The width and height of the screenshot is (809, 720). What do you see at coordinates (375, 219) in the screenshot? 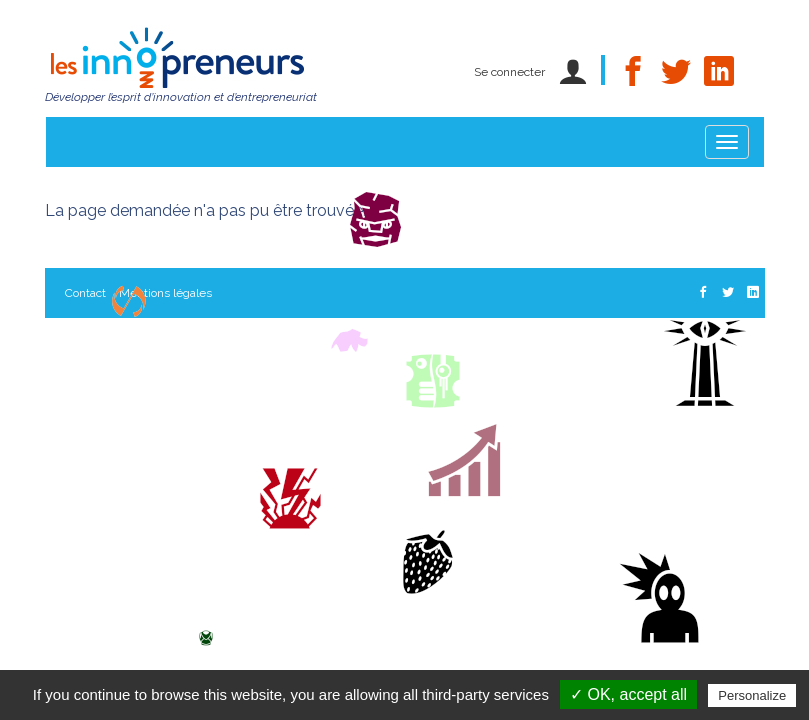
I see `select golem character or unit` at bounding box center [375, 219].